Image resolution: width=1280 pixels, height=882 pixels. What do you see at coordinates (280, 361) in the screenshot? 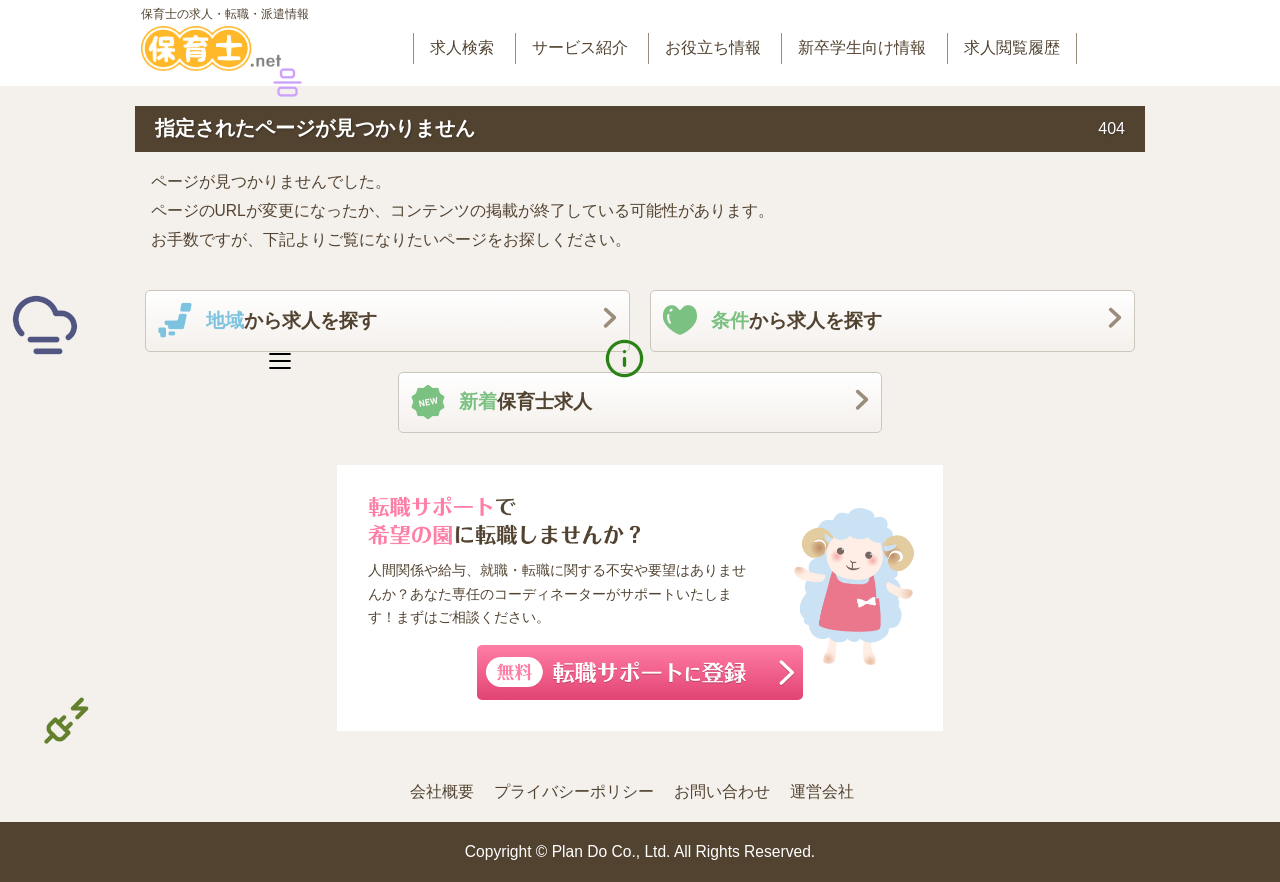
I see `open text channel or messaging` at bounding box center [280, 361].